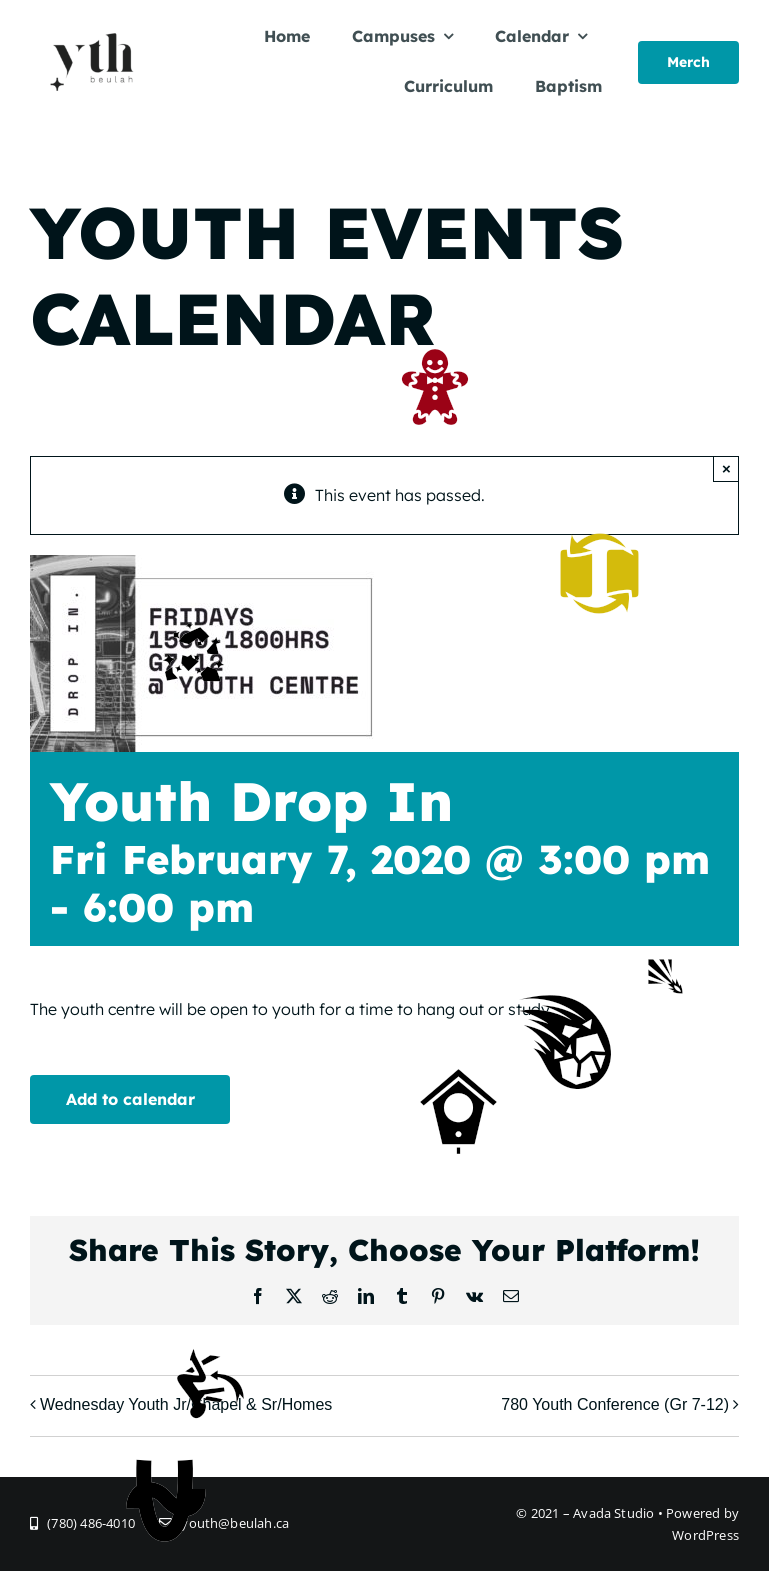  Describe the element at coordinates (435, 387) in the screenshot. I see `access holiday or seasonal content` at that location.